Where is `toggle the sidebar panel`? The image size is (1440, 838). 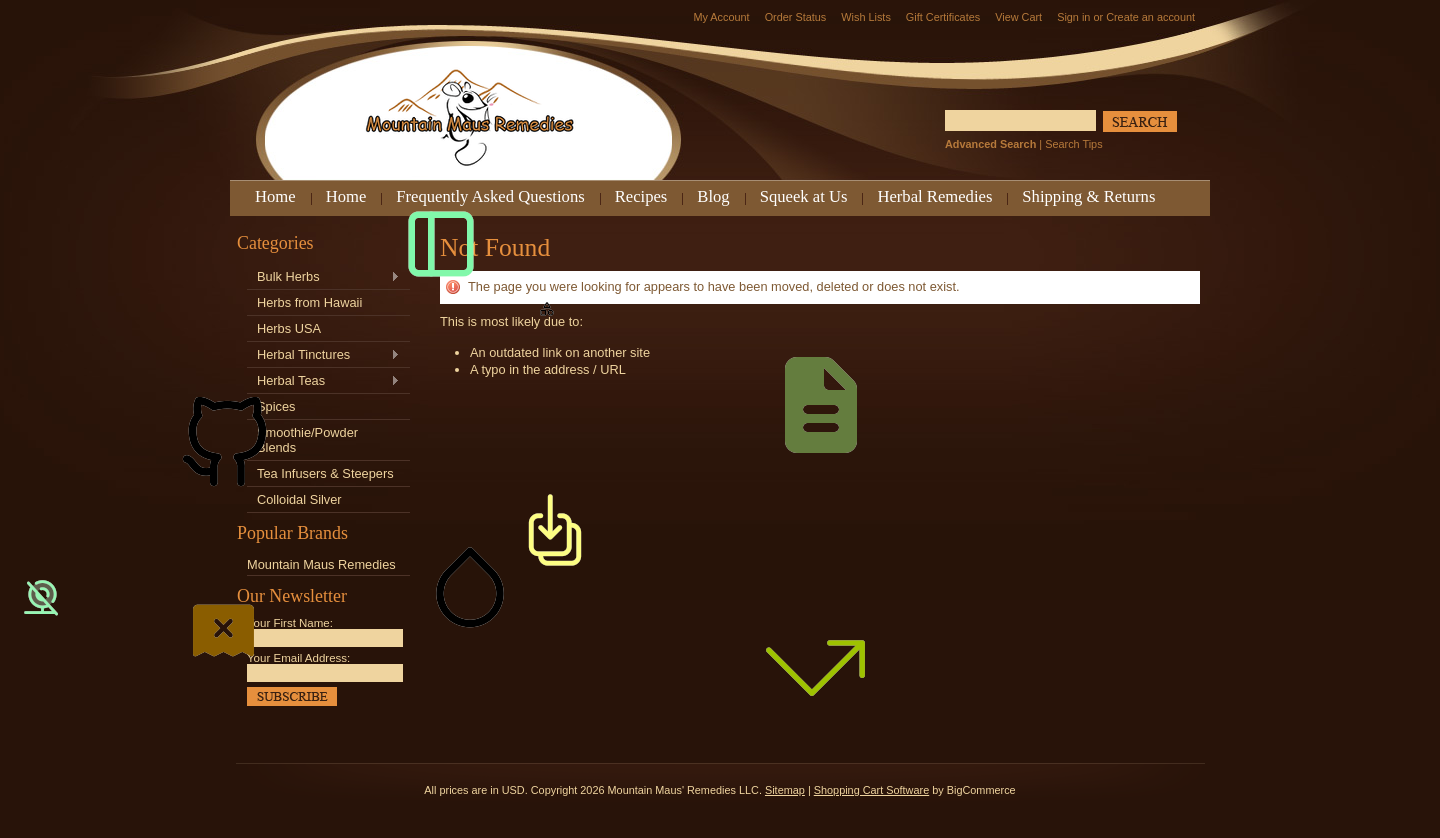 toggle the sidebar panel is located at coordinates (441, 244).